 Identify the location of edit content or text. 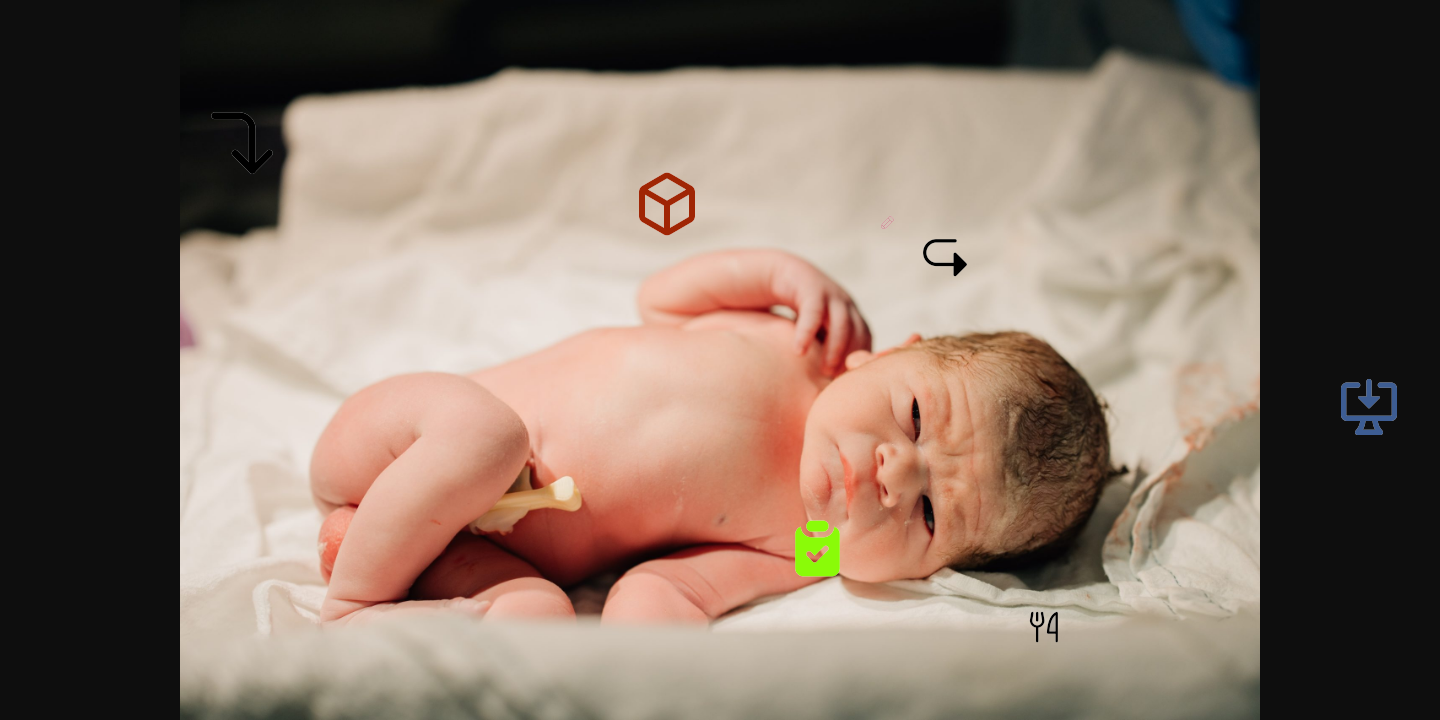
(887, 222).